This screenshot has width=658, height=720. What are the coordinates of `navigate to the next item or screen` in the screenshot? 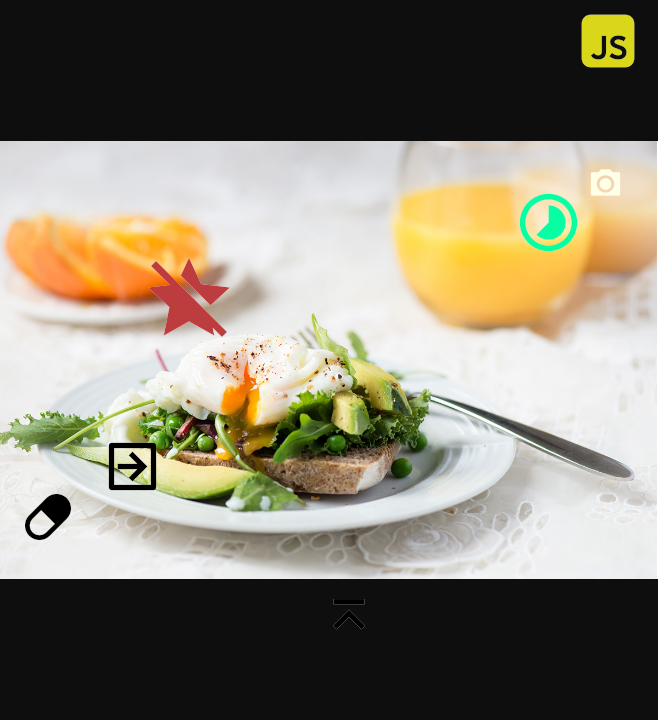 It's located at (132, 466).